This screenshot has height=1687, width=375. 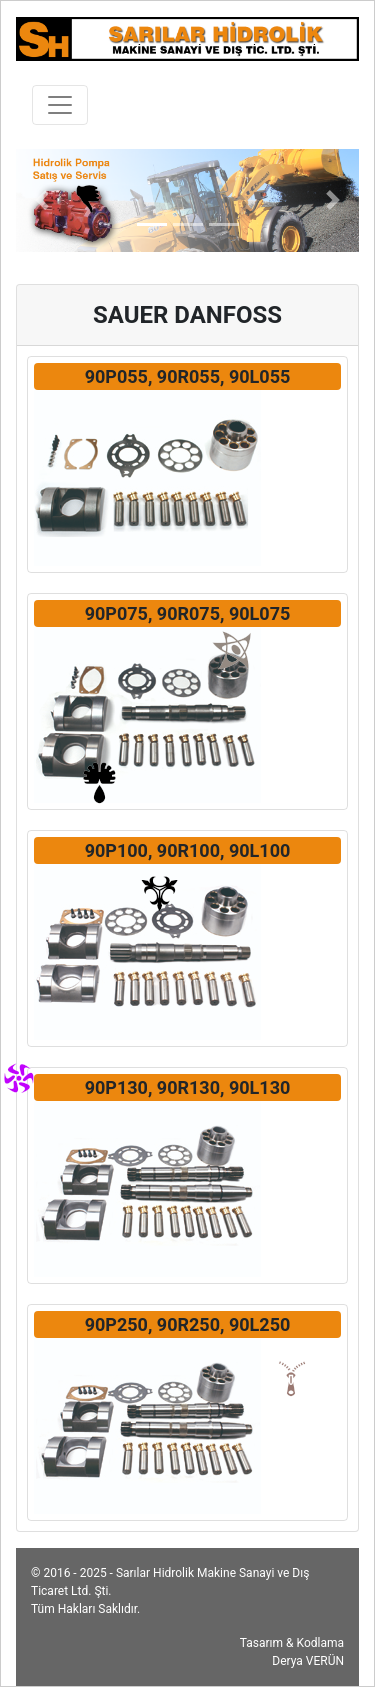 What do you see at coordinates (159, 893) in the screenshot?
I see `decorative fleur-de-lis or heraldic emblem` at bounding box center [159, 893].